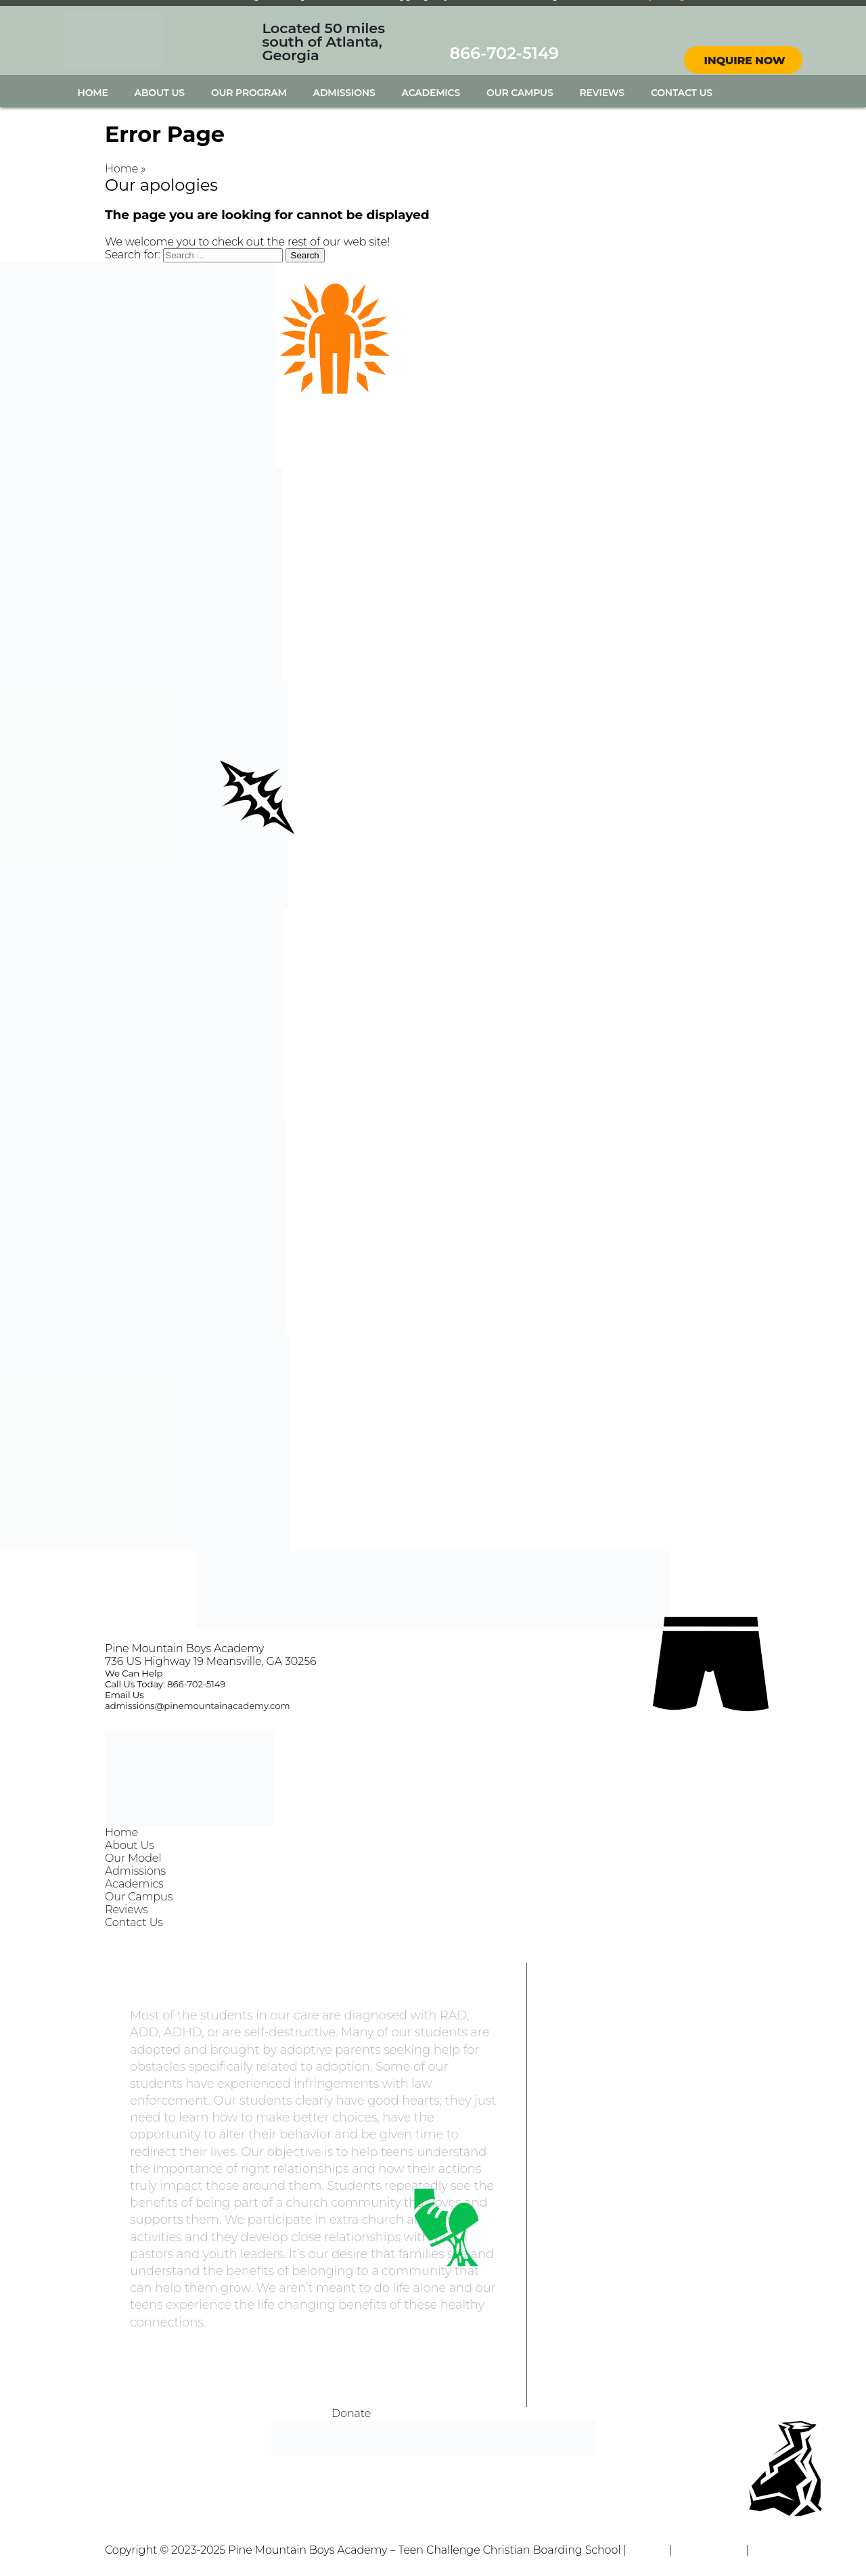  I want to click on activate frost aura ability, so click(334, 338).